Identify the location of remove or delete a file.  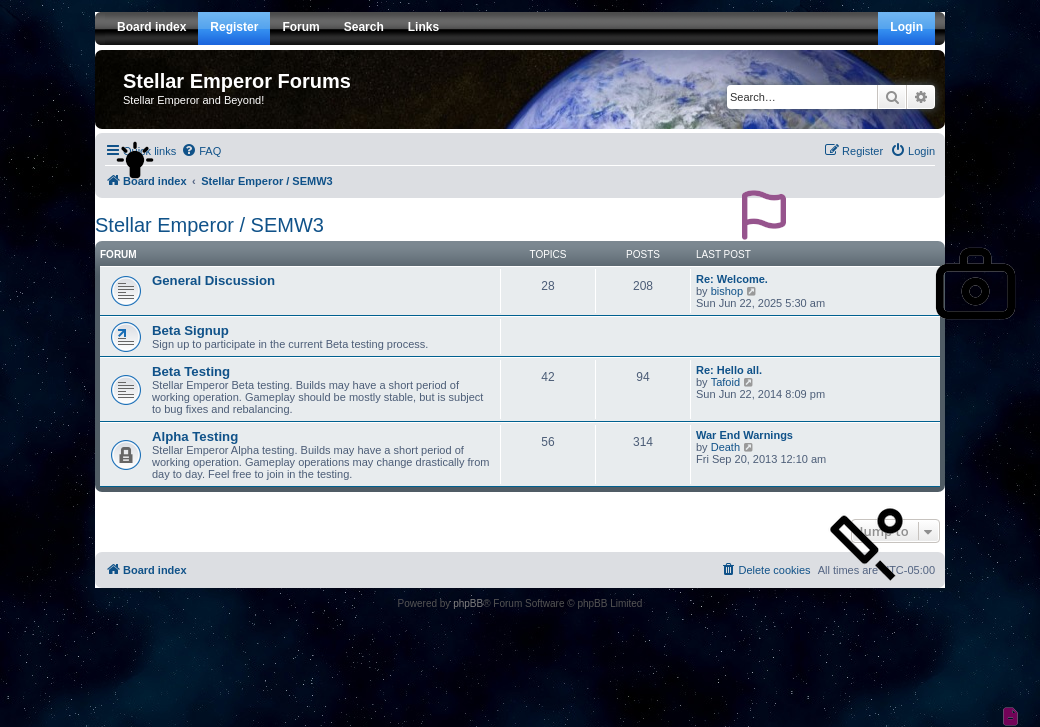
(1010, 716).